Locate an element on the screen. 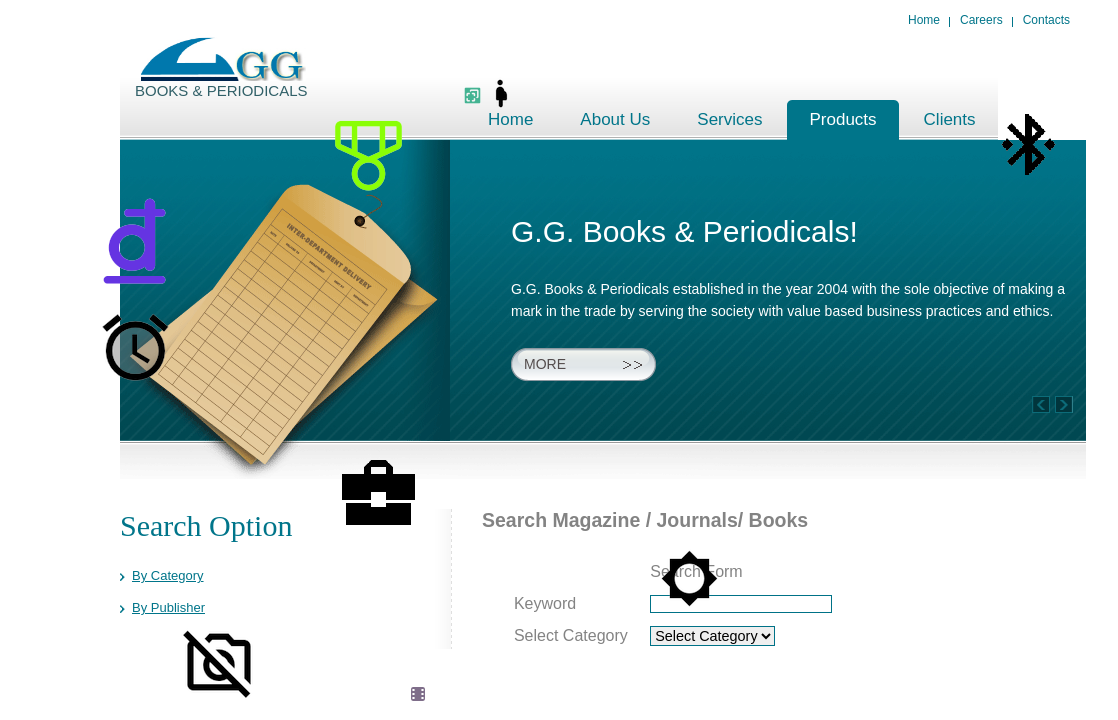 The width and height of the screenshot is (1118, 720). photography not allowed in this area is located at coordinates (219, 662).